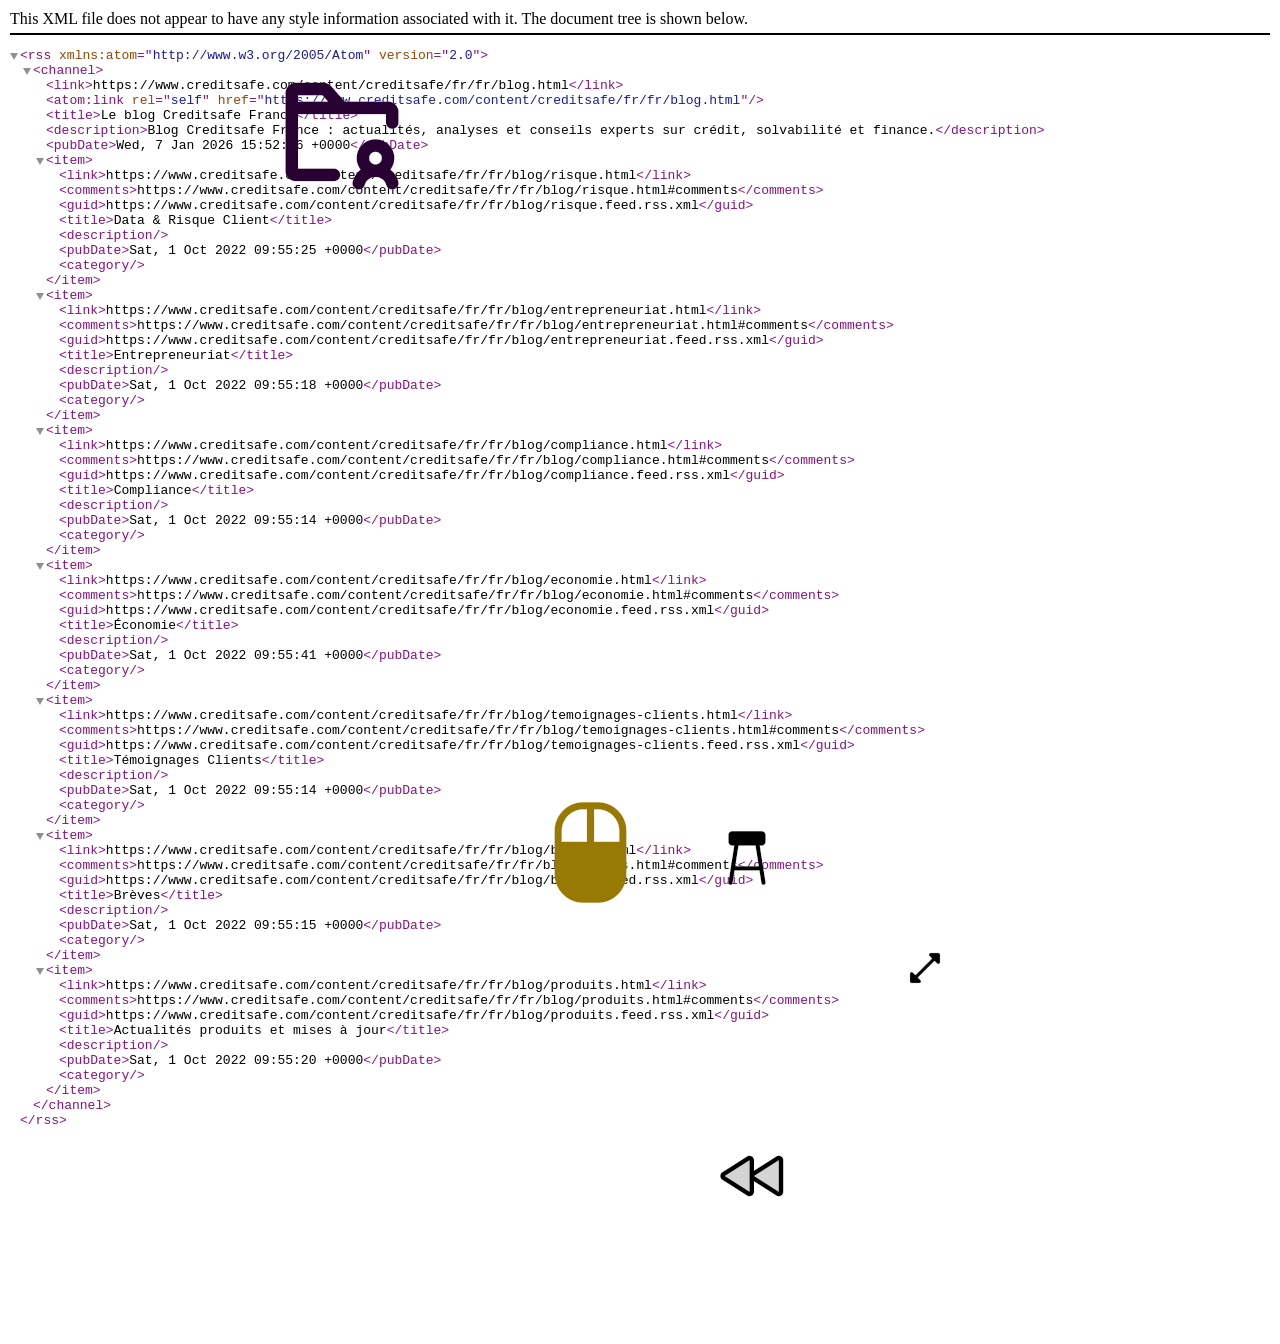 This screenshot has height=1344, width=1280. Describe the element at coordinates (342, 133) in the screenshot. I see `access user files or personal folder` at that location.